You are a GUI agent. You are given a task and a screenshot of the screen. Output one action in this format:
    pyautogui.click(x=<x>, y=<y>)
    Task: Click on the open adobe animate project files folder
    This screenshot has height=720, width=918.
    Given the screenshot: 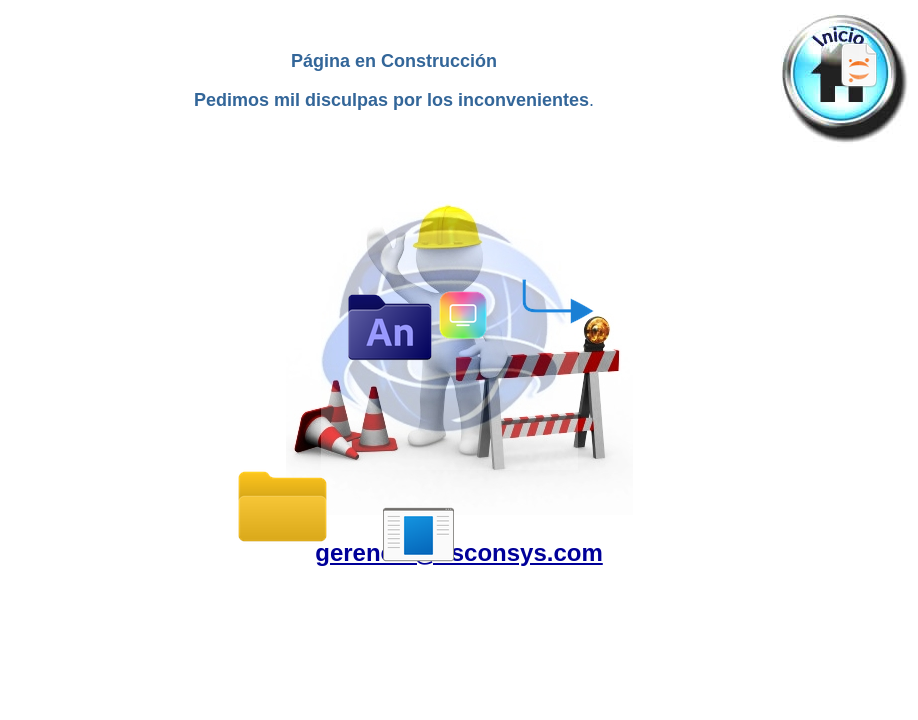 What is the action you would take?
    pyautogui.click(x=389, y=329)
    